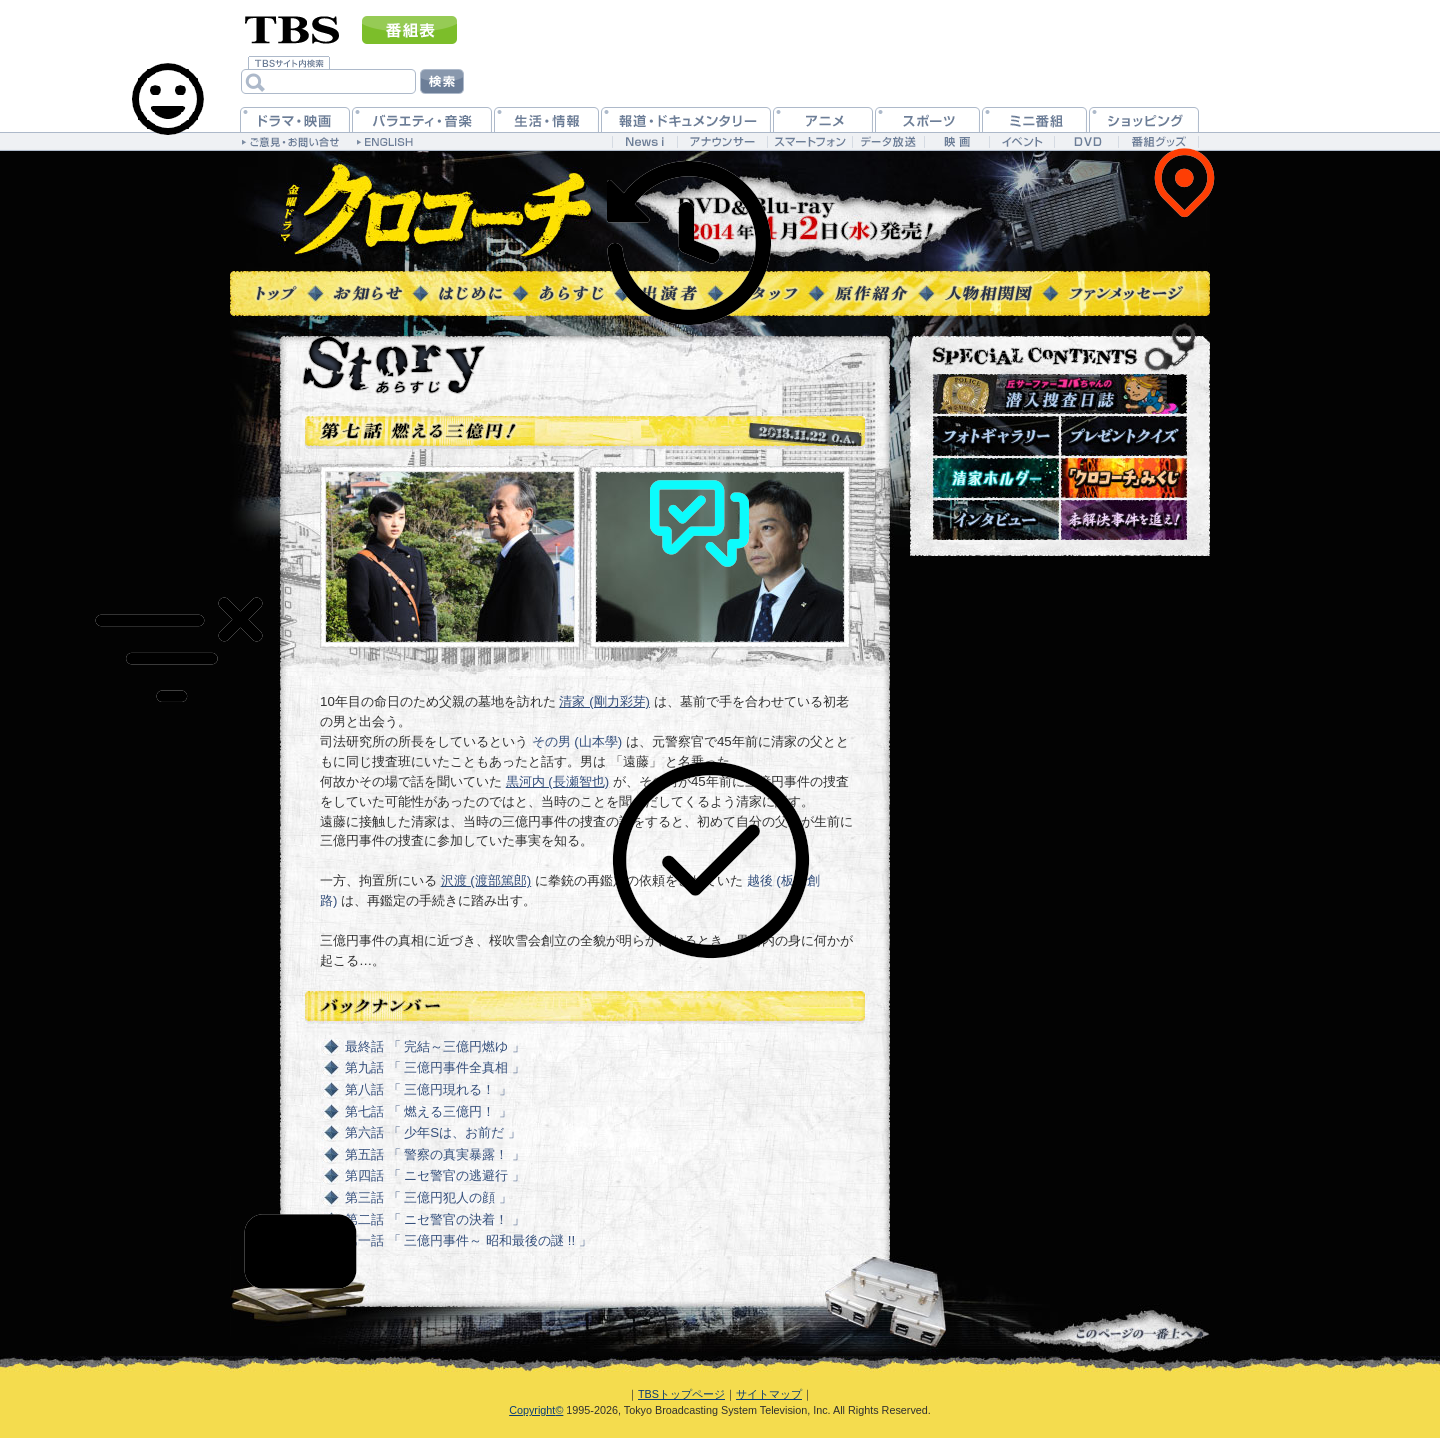 The image size is (1440, 1438). What do you see at coordinates (689, 243) in the screenshot?
I see `view history or recent activity` at bounding box center [689, 243].